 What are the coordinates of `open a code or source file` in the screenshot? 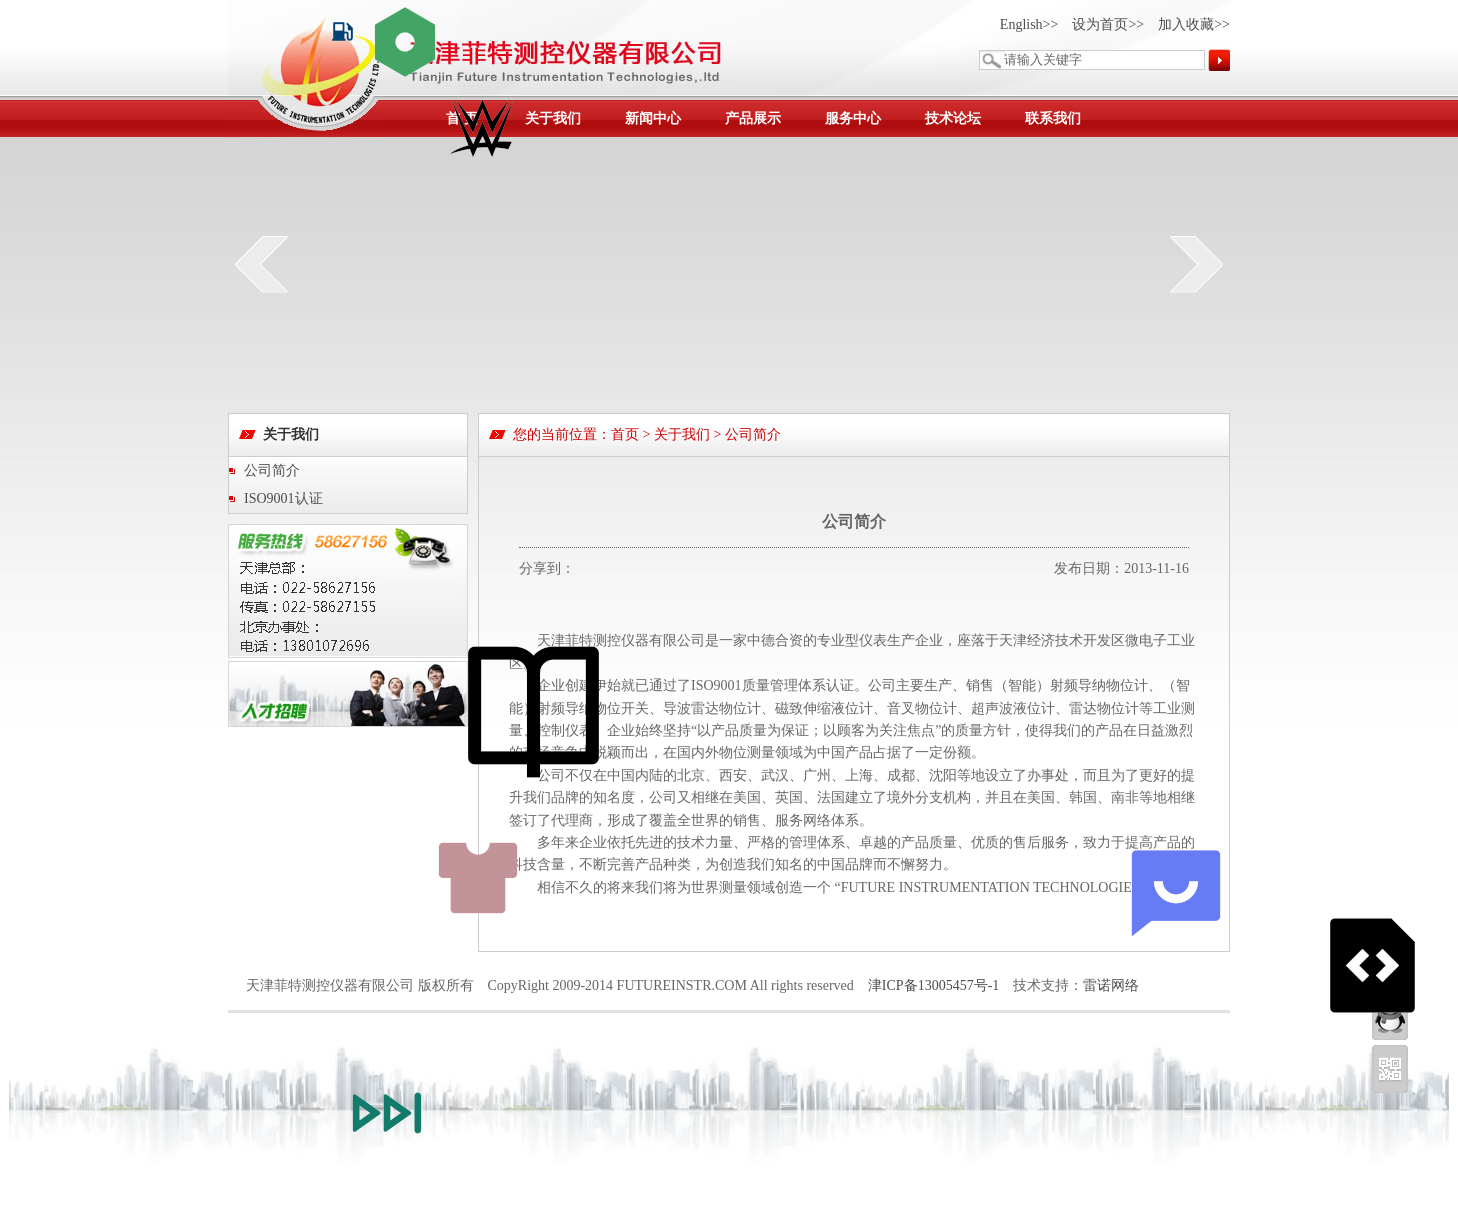 It's located at (1372, 965).